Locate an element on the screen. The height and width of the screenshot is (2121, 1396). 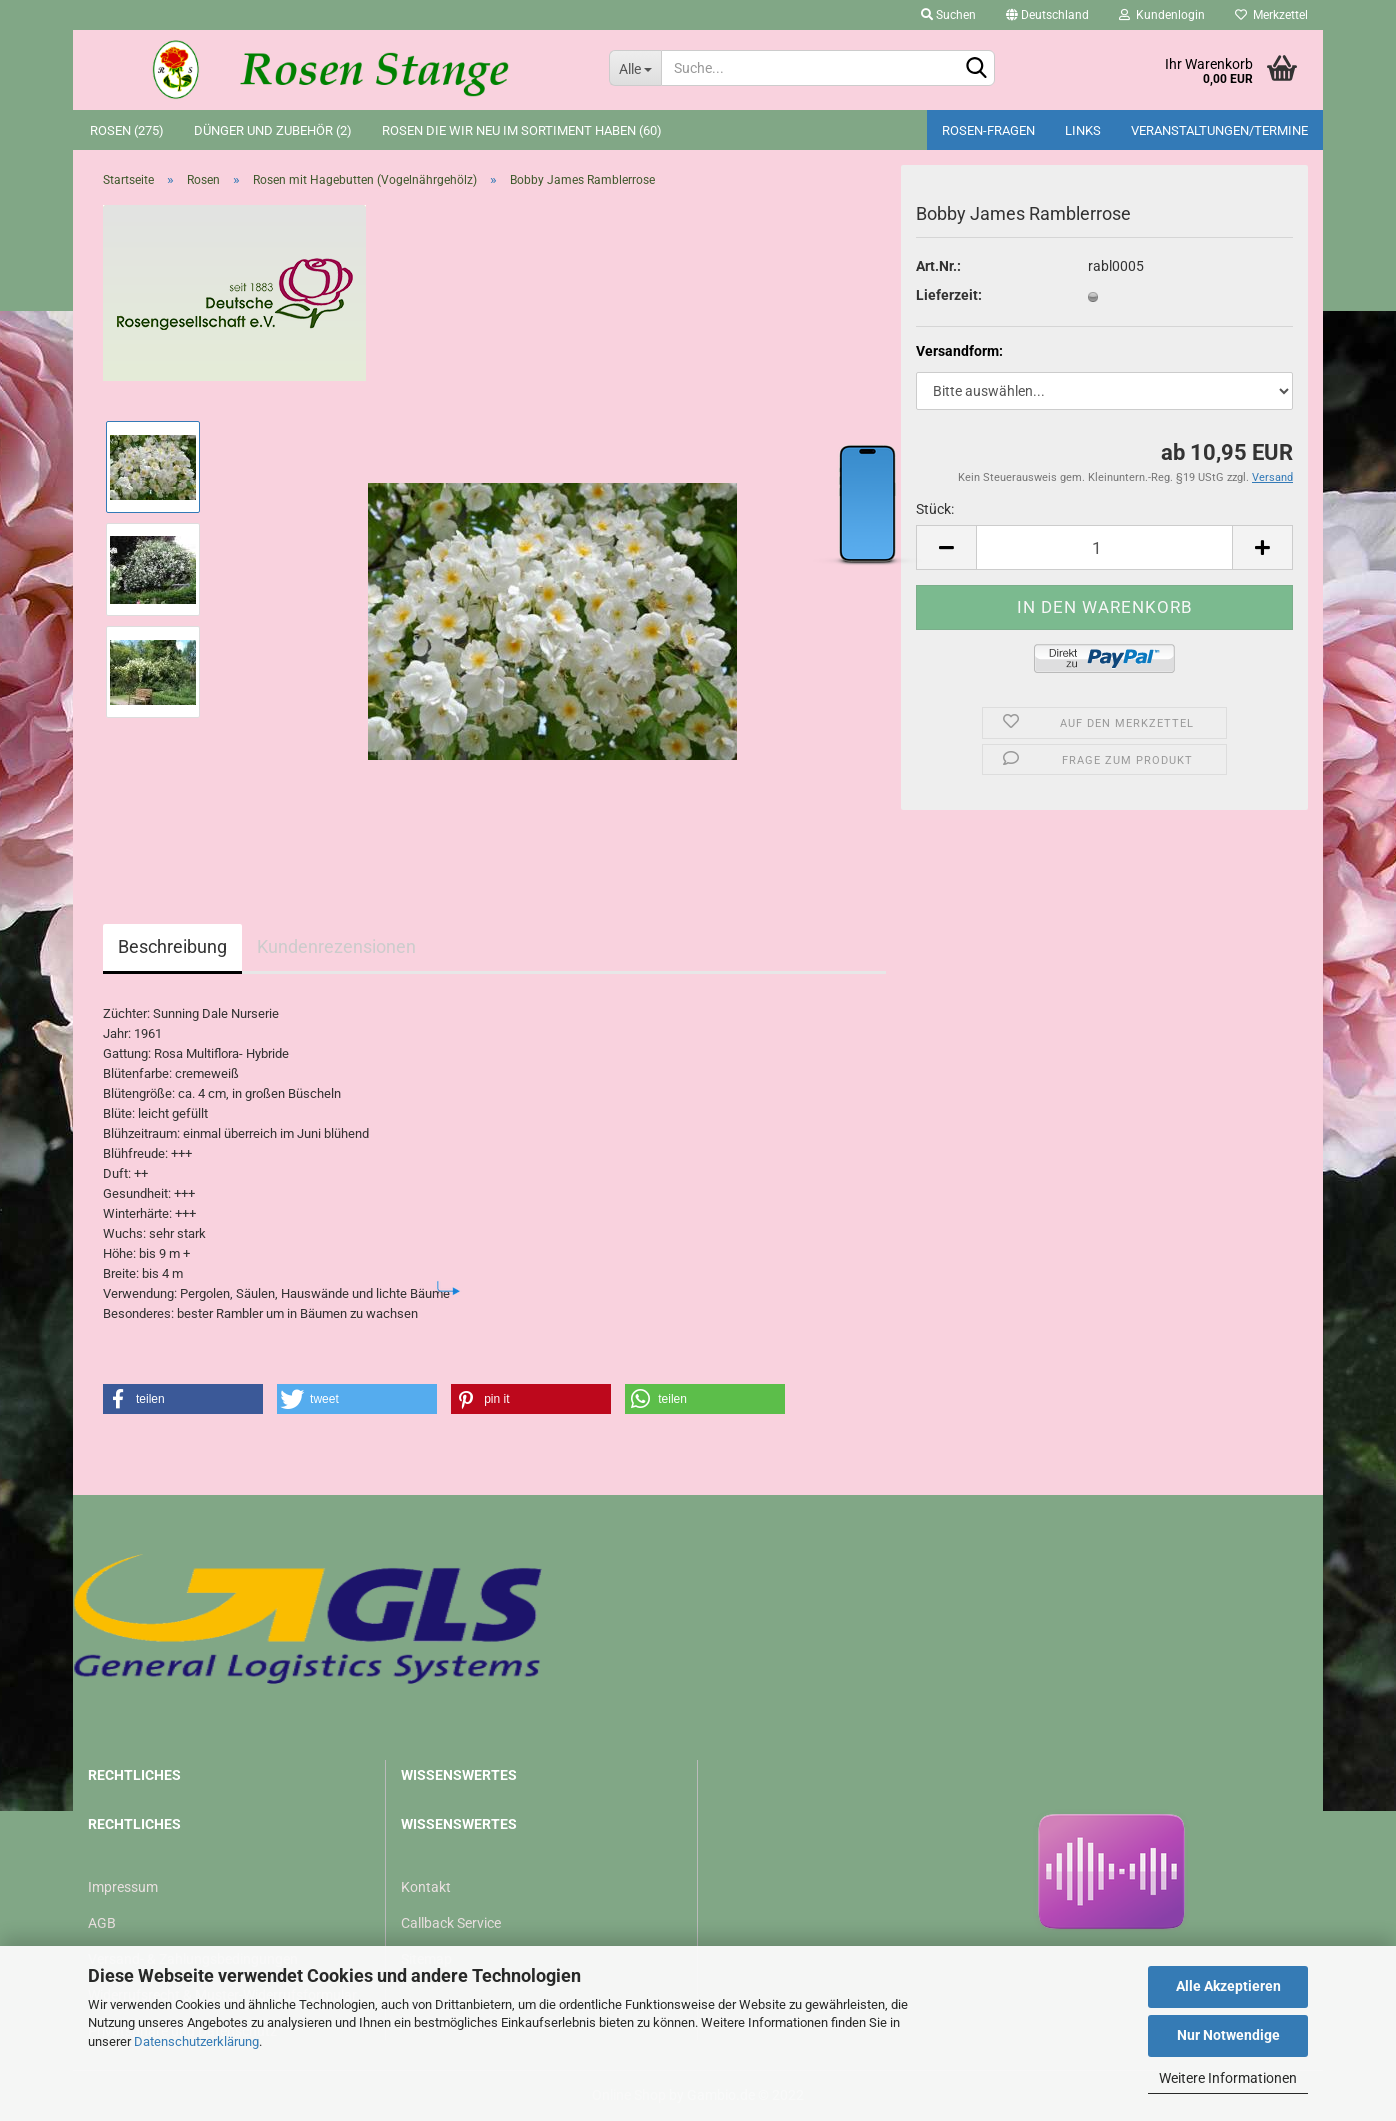
forward an email message is located at coordinates (449, 1288).